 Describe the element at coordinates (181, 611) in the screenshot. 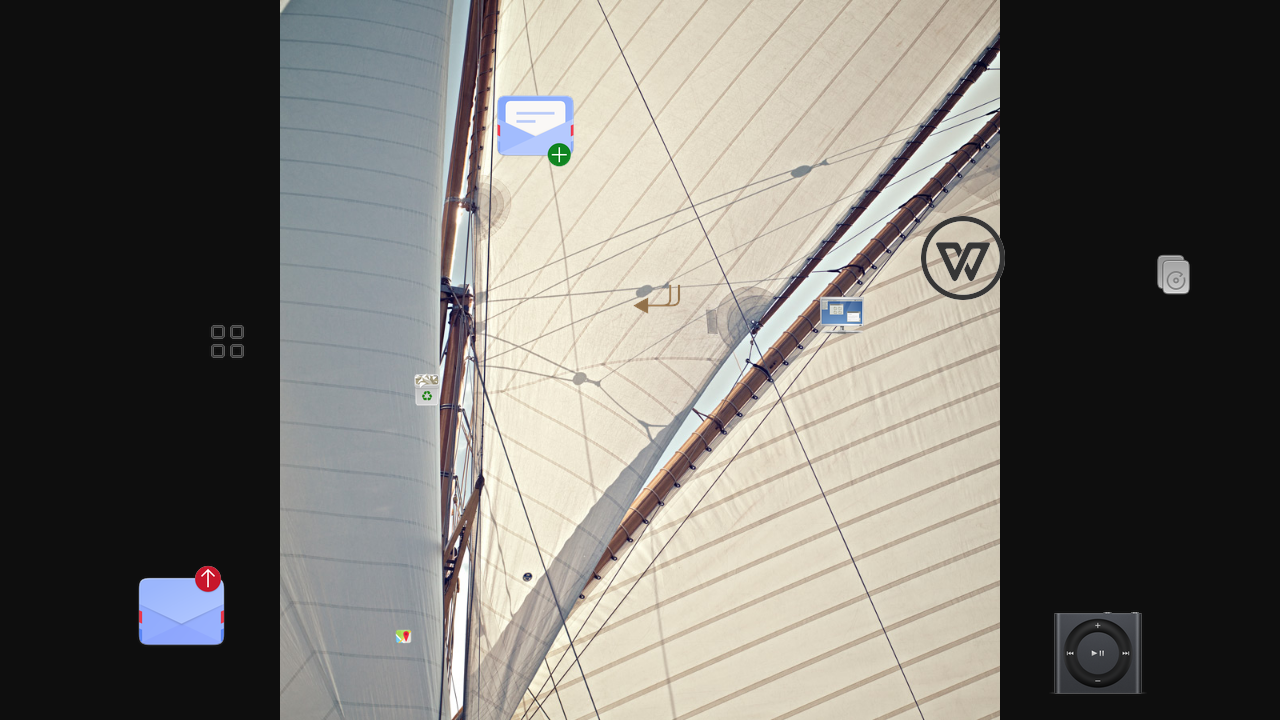

I see `send an email or message` at that location.